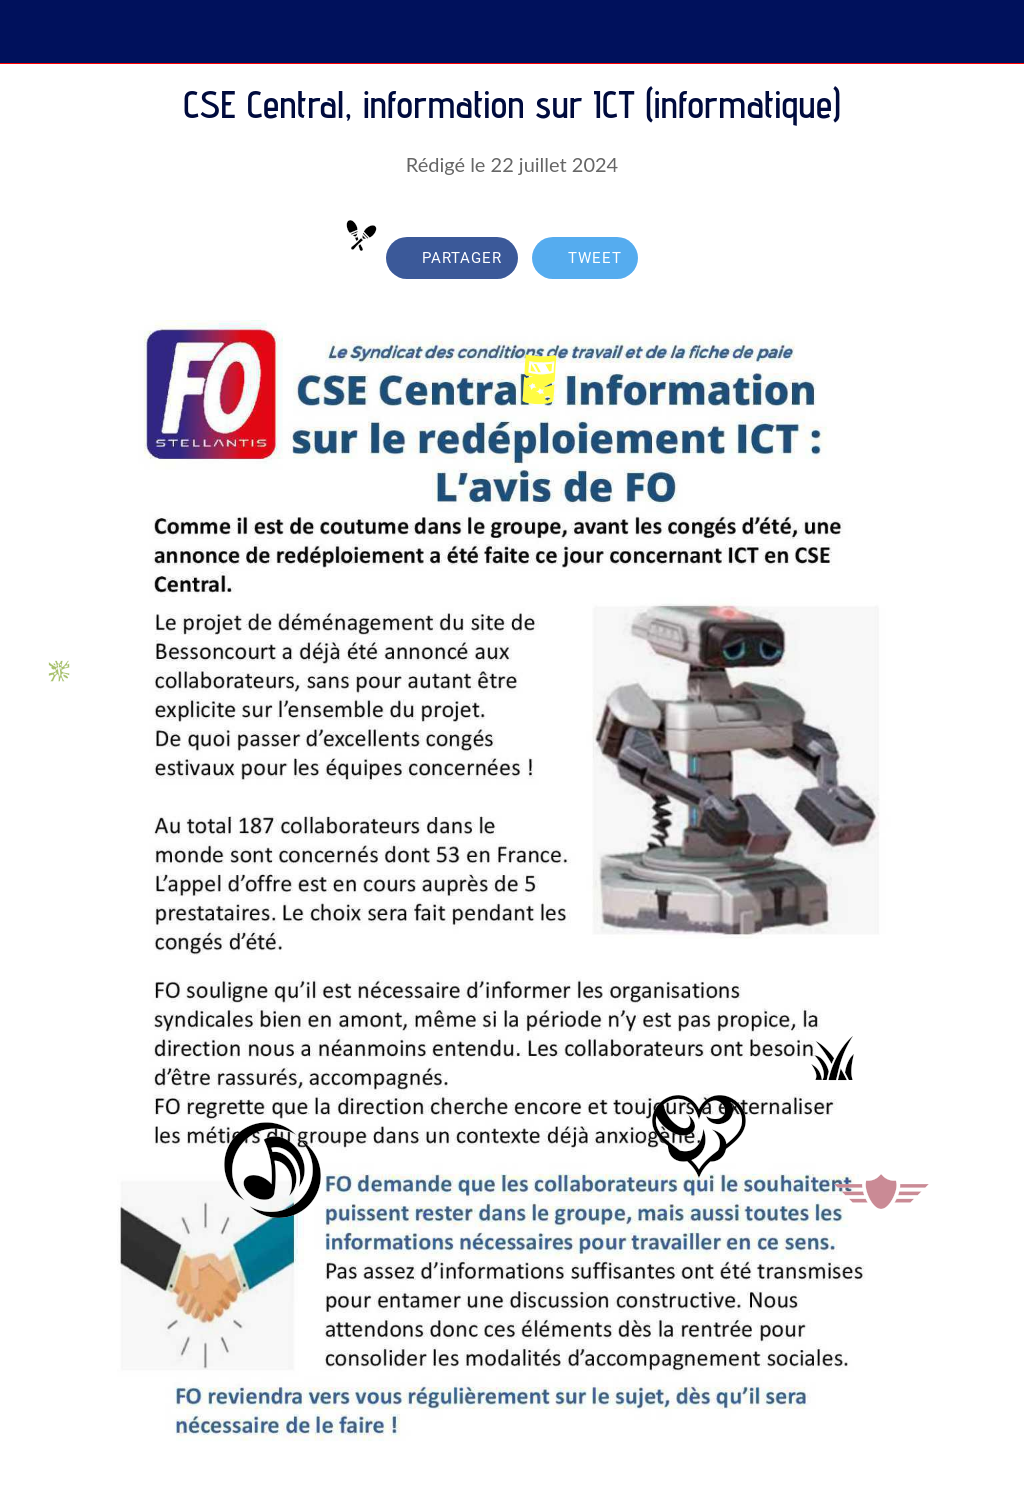 This screenshot has width=1024, height=1490. I want to click on cast a music-based spell or ability, so click(272, 1170).